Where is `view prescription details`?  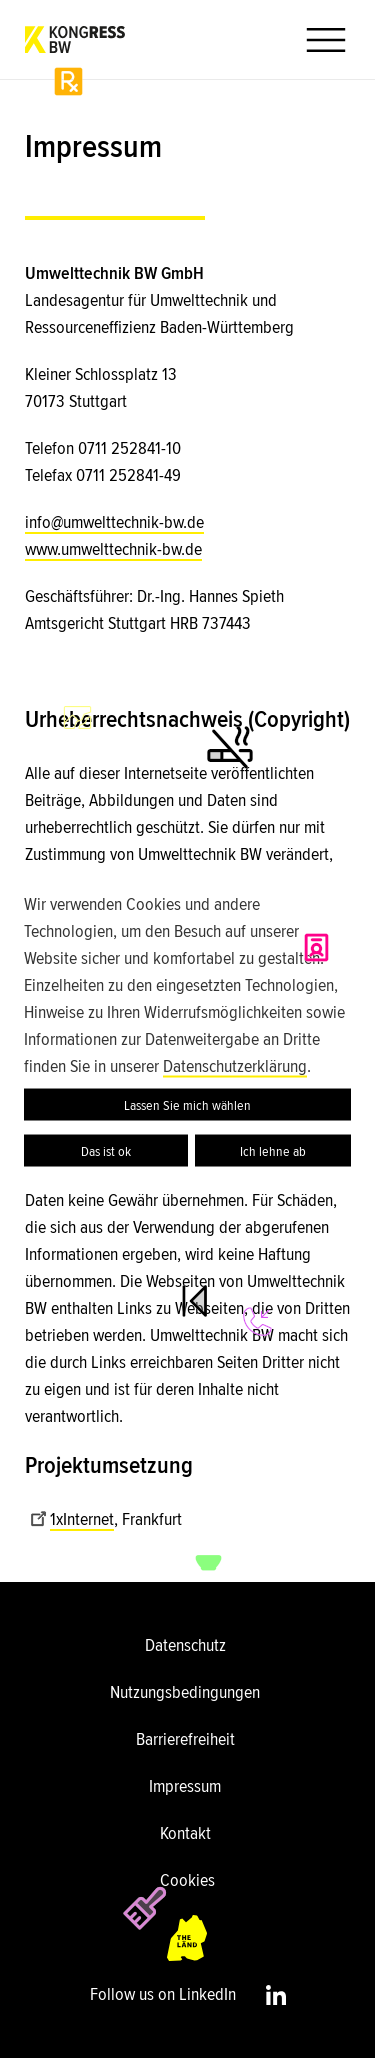 view prescription details is located at coordinates (68, 81).